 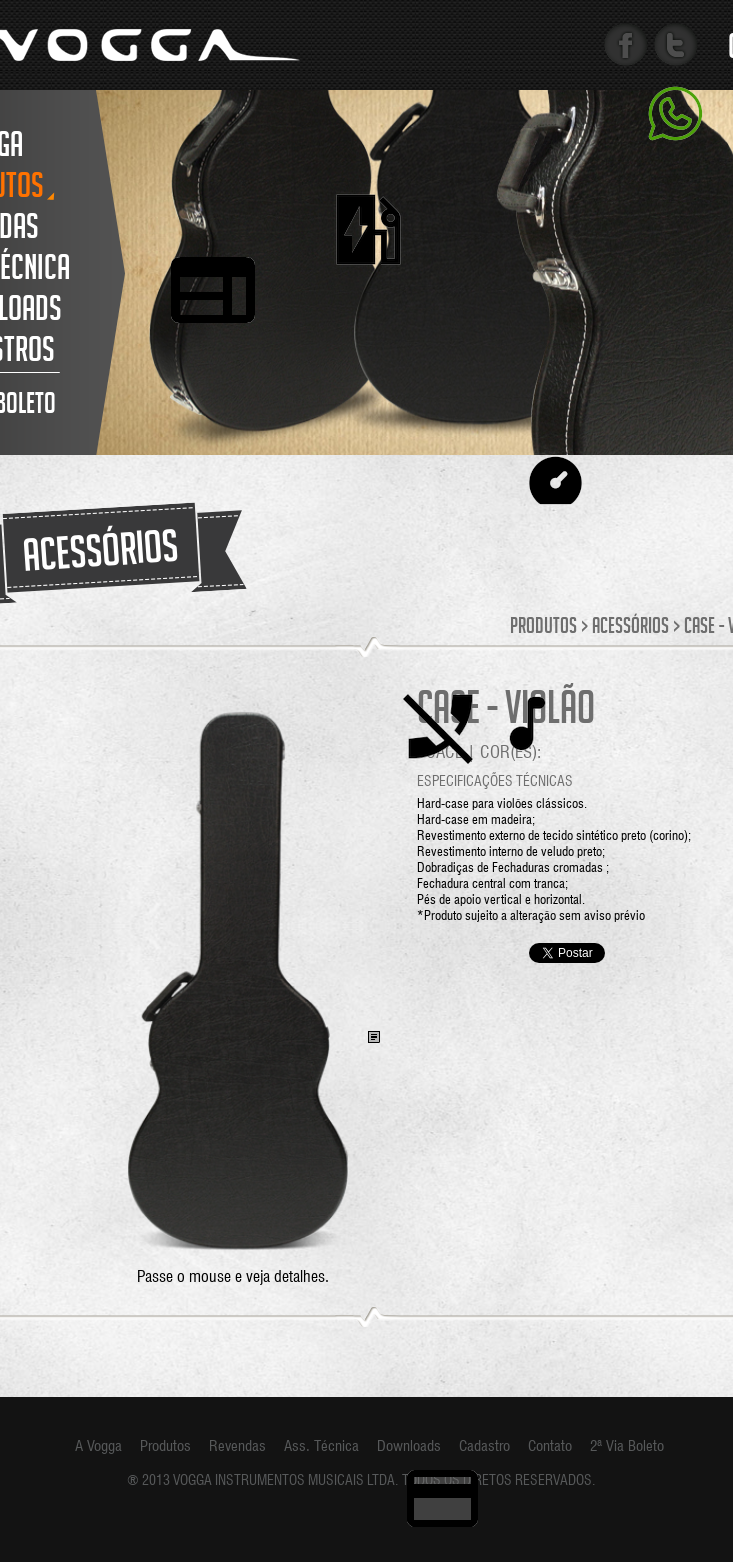 What do you see at coordinates (675, 113) in the screenshot?
I see `open WhatsApp messaging app` at bounding box center [675, 113].